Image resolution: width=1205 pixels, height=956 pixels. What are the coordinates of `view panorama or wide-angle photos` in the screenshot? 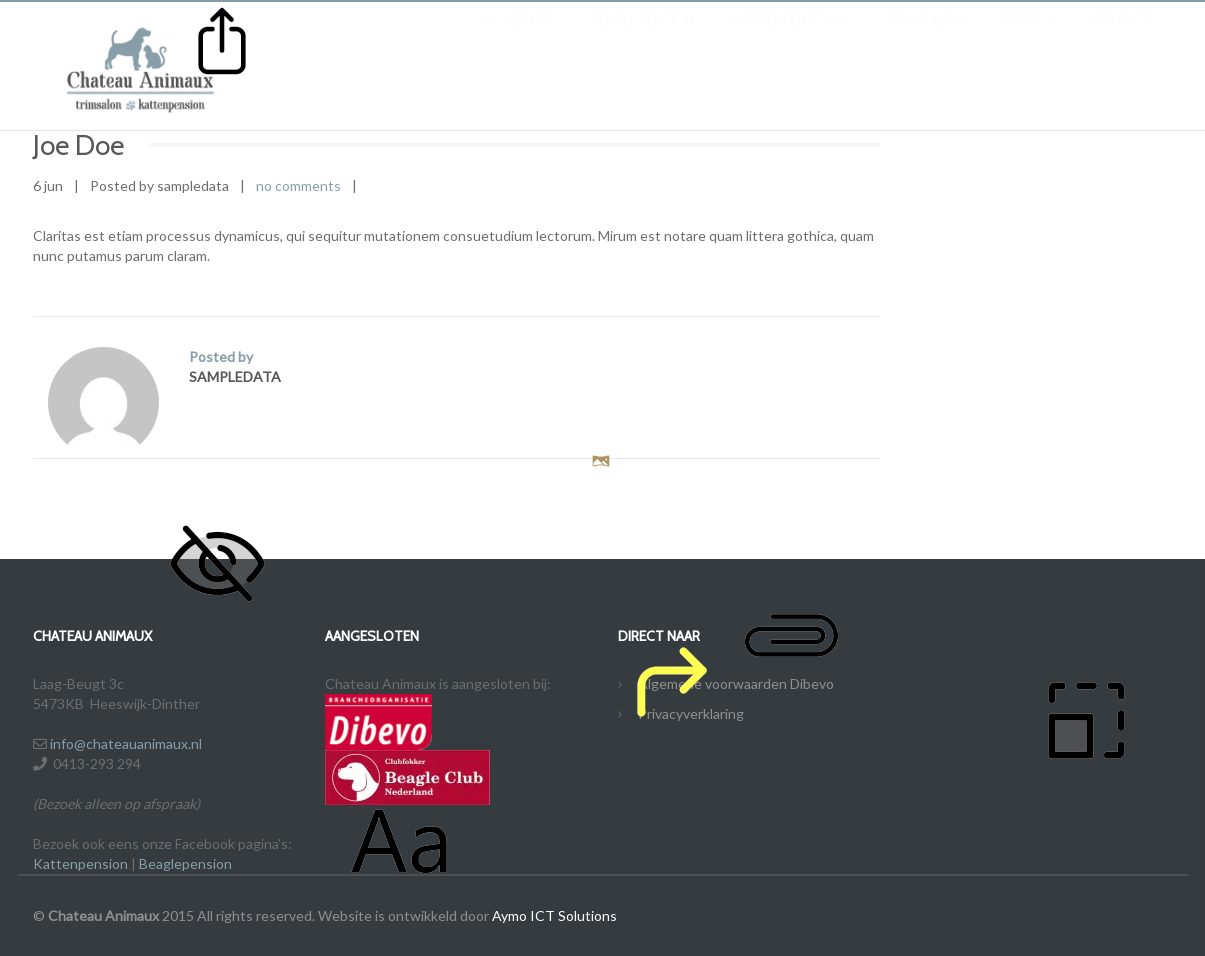 It's located at (601, 461).